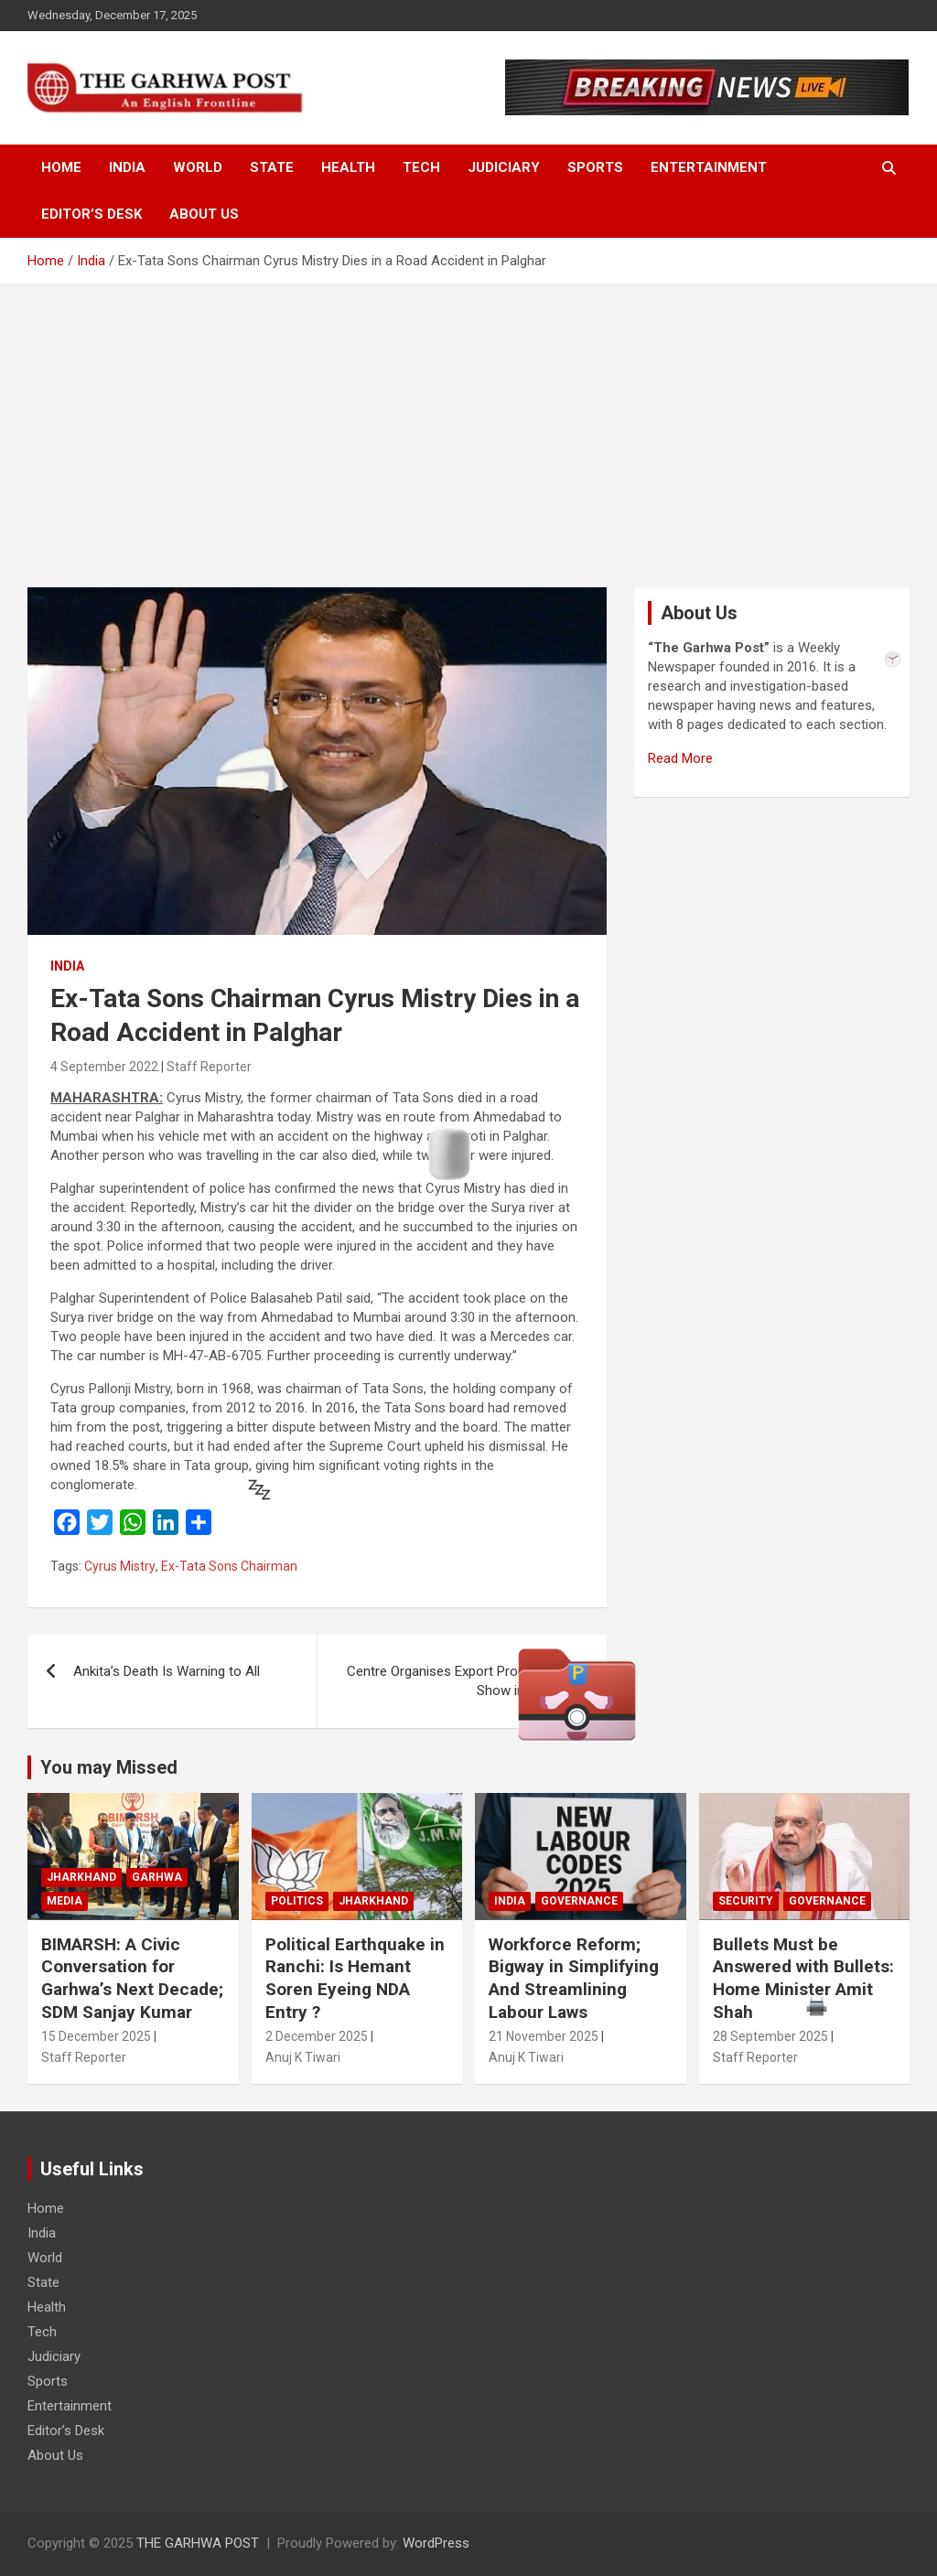 The width and height of the screenshot is (937, 2576). Describe the element at coordinates (258, 1489) in the screenshot. I see `indicates disk is in standby/sleep mode` at that location.